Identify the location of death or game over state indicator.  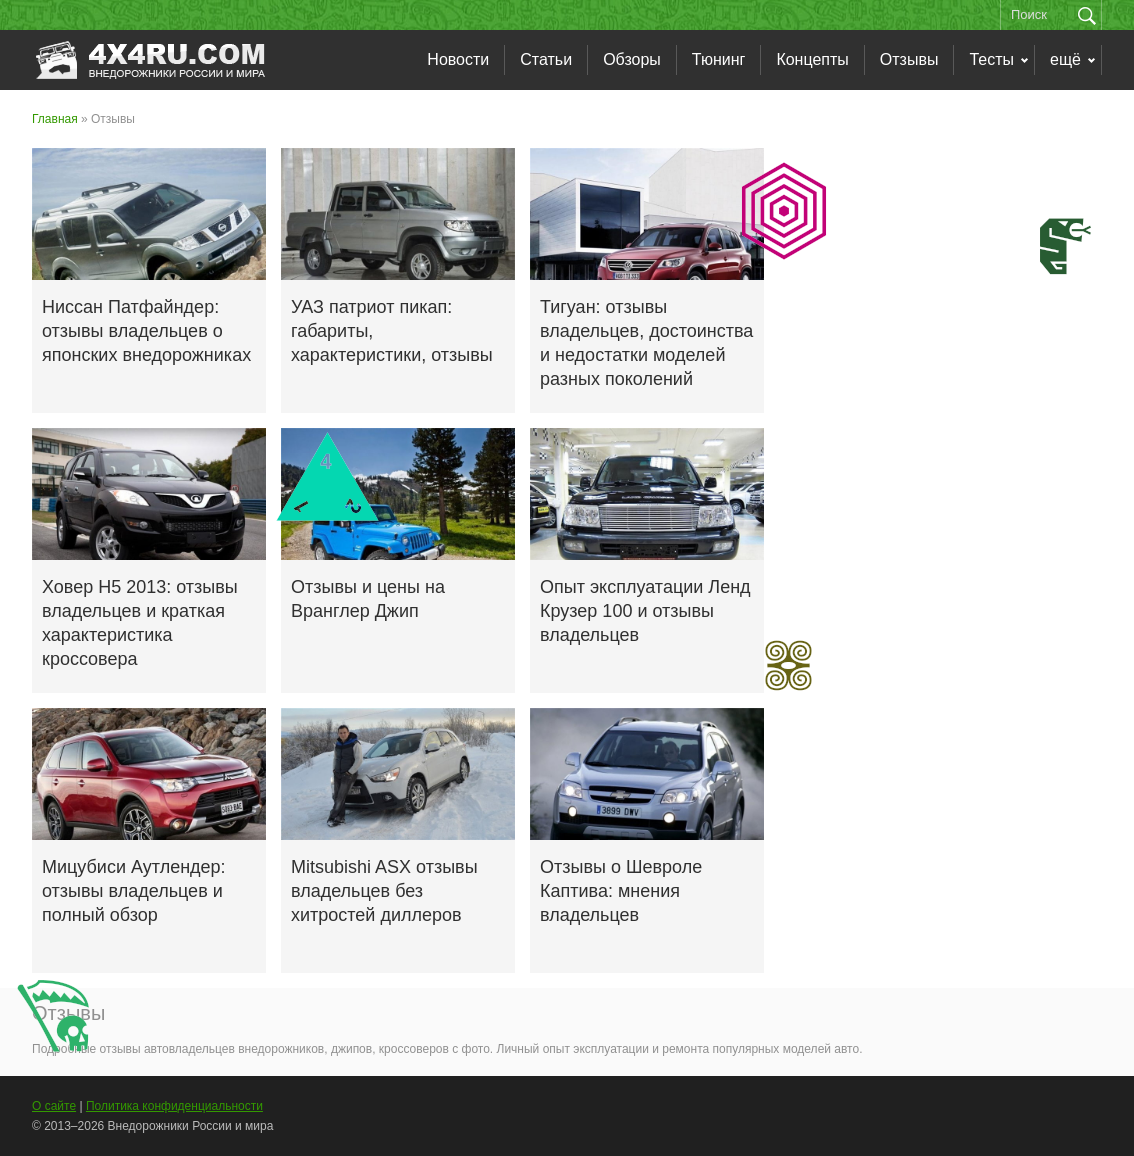
(53, 1015).